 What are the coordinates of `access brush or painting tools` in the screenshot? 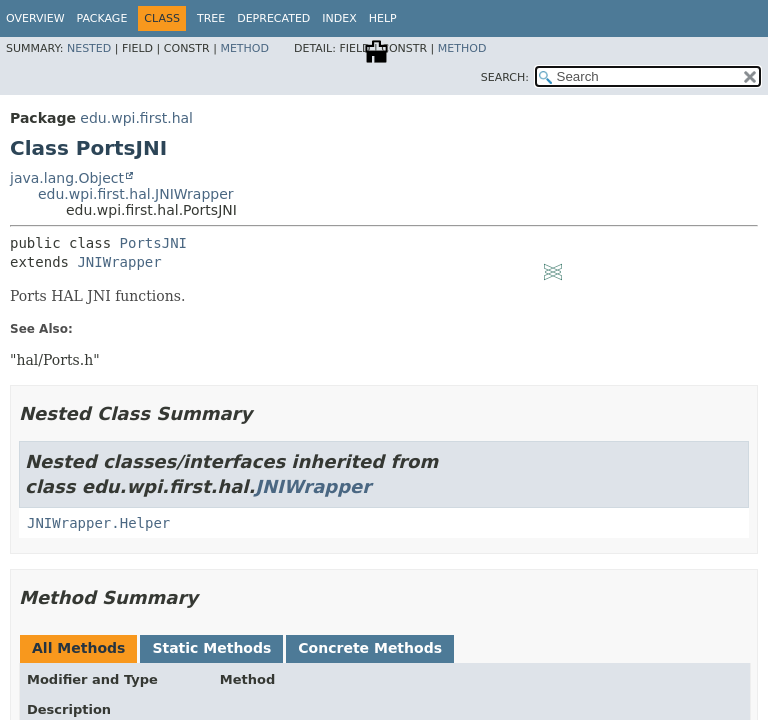 It's located at (376, 51).